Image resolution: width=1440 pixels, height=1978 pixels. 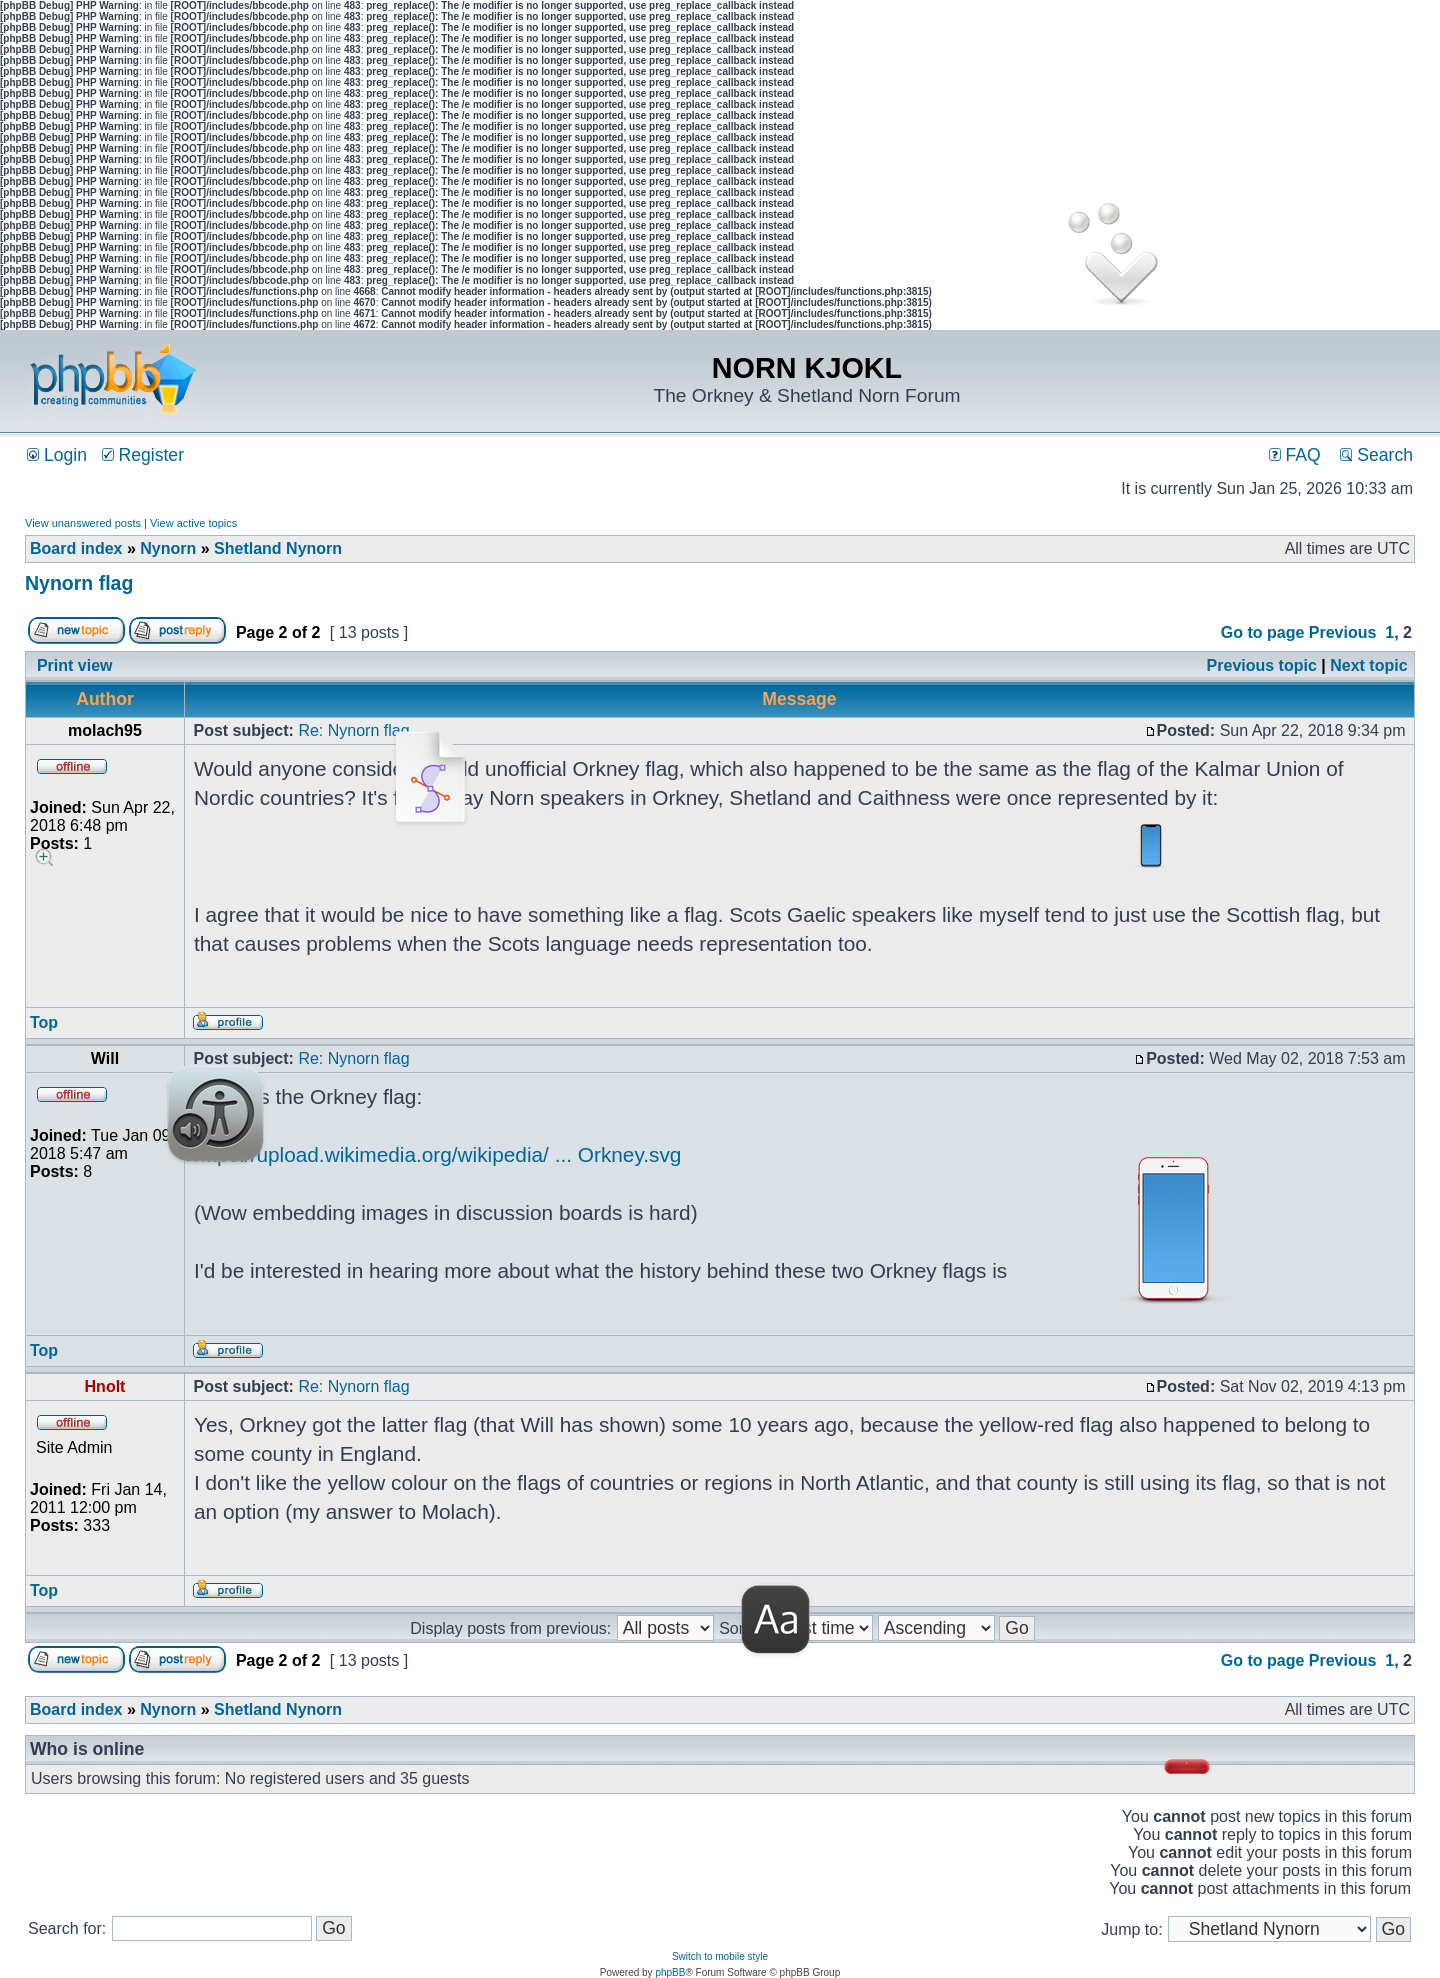 What do you see at coordinates (44, 857) in the screenshot?
I see `zoom in on the current view` at bounding box center [44, 857].